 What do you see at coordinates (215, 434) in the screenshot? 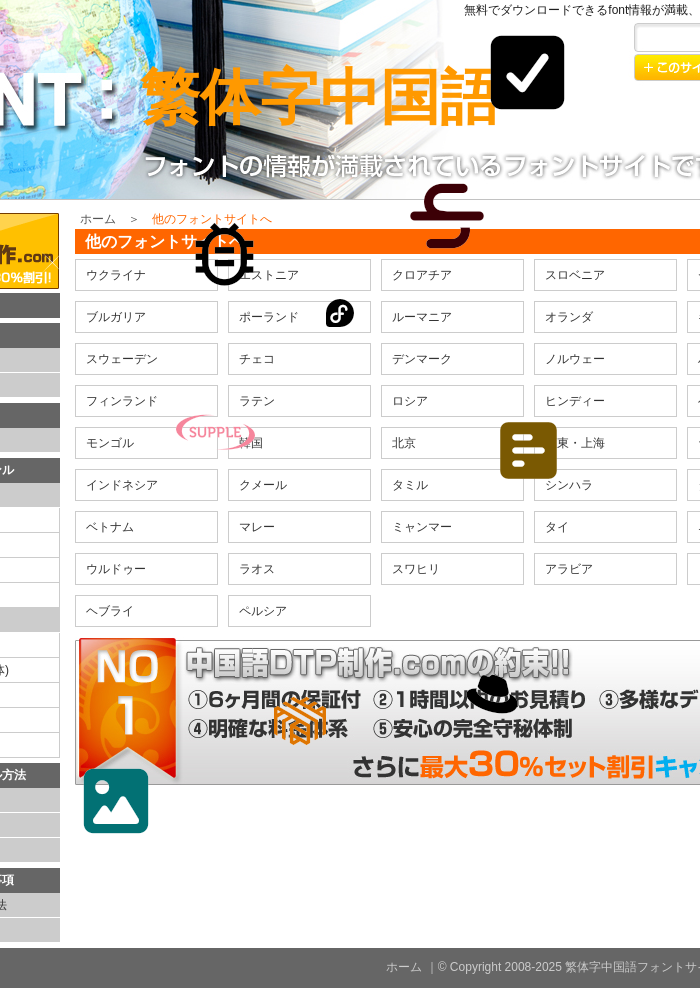
I see `supple brand logo` at bounding box center [215, 434].